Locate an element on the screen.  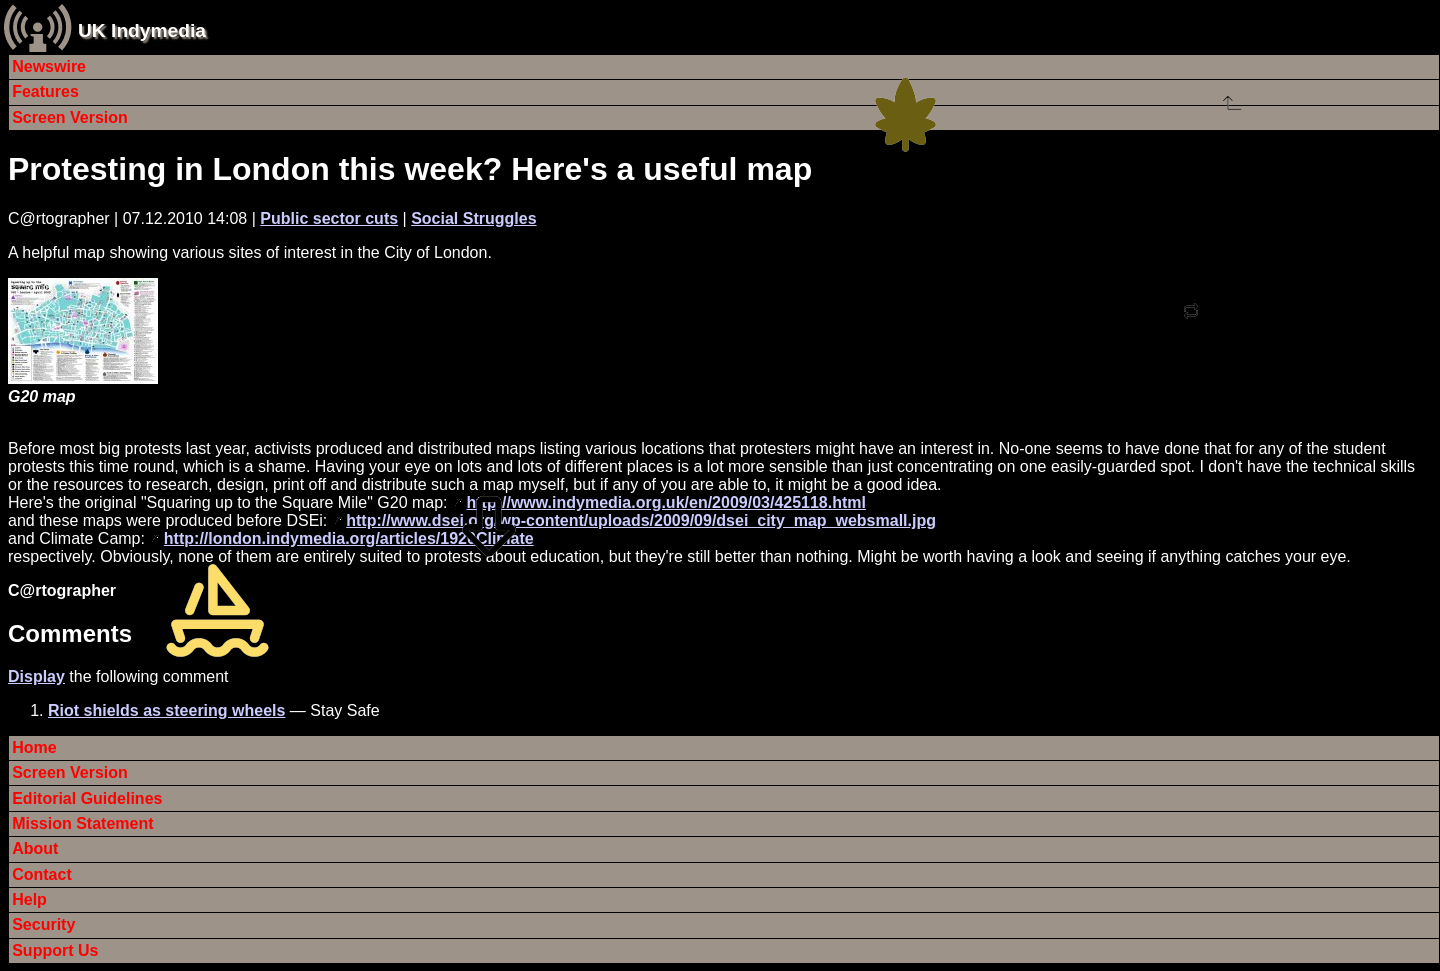
access sailing or boating features is located at coordinates (217, 610).